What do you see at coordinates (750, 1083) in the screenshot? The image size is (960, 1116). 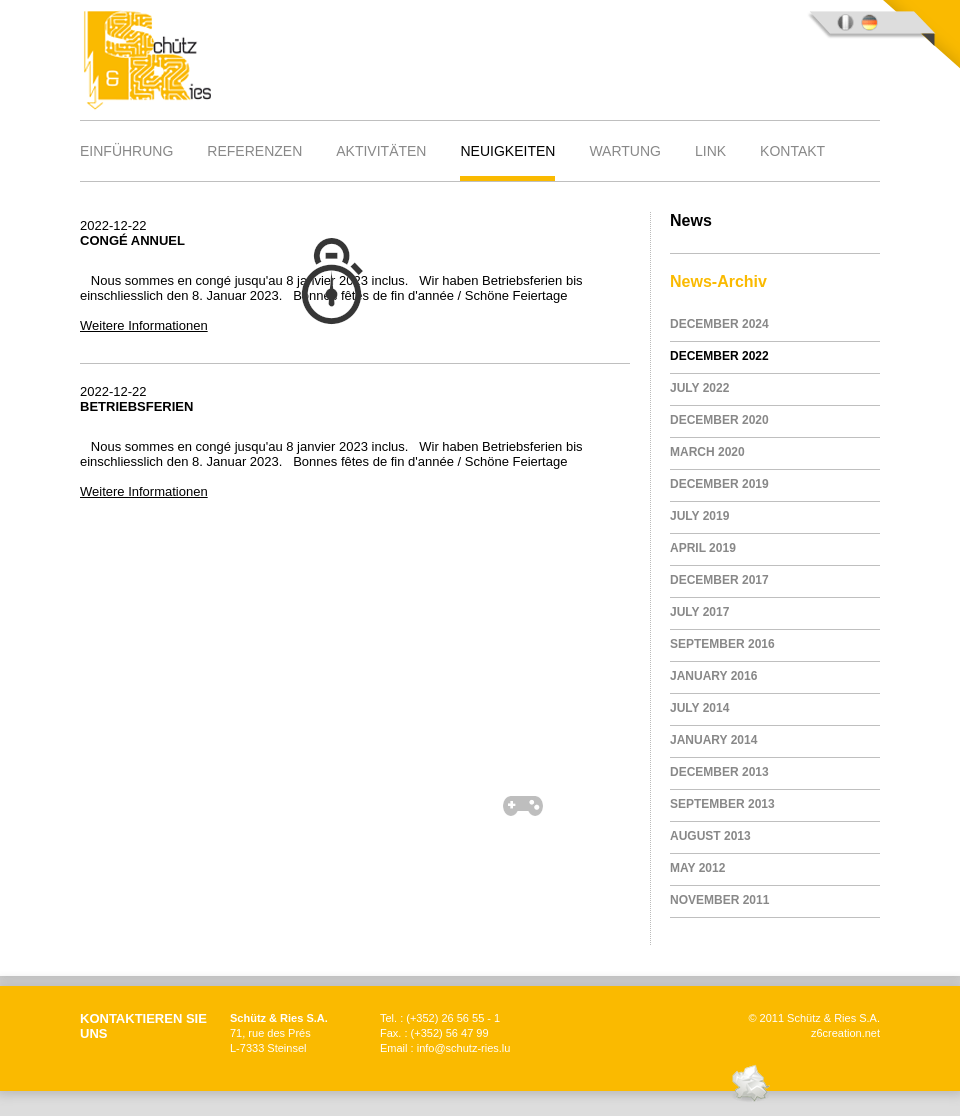 I see `mark email as junk or spam` at bounding box center [750, 1083].